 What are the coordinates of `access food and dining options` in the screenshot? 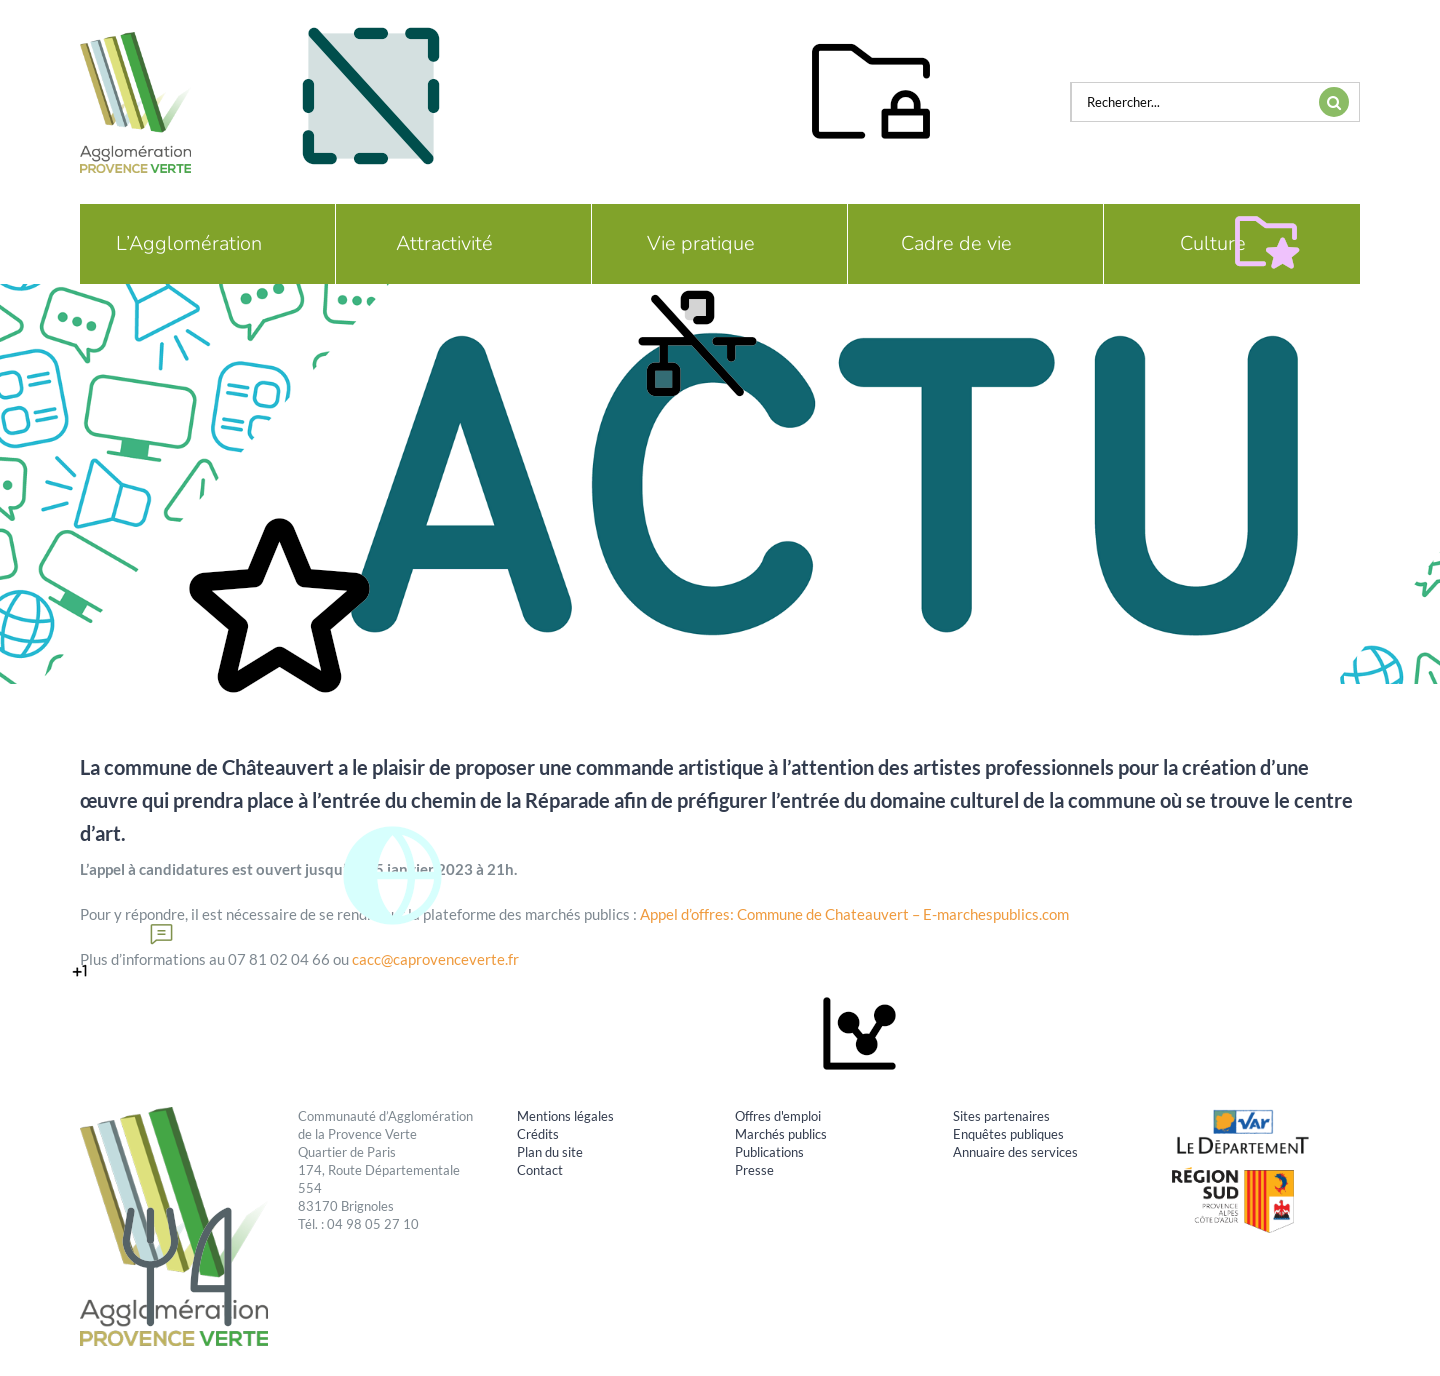 It's located at (179, 1264).